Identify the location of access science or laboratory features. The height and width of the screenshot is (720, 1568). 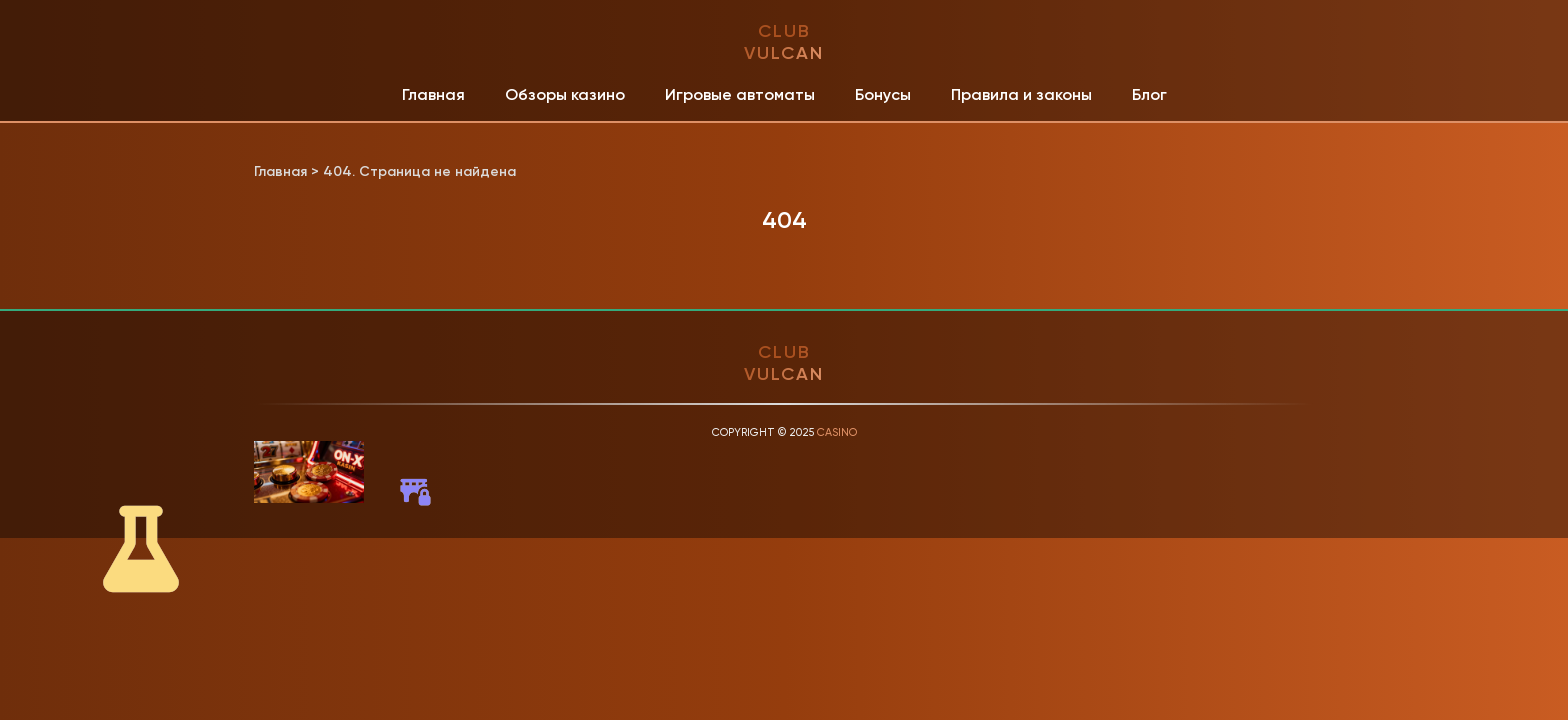
(141, 549).